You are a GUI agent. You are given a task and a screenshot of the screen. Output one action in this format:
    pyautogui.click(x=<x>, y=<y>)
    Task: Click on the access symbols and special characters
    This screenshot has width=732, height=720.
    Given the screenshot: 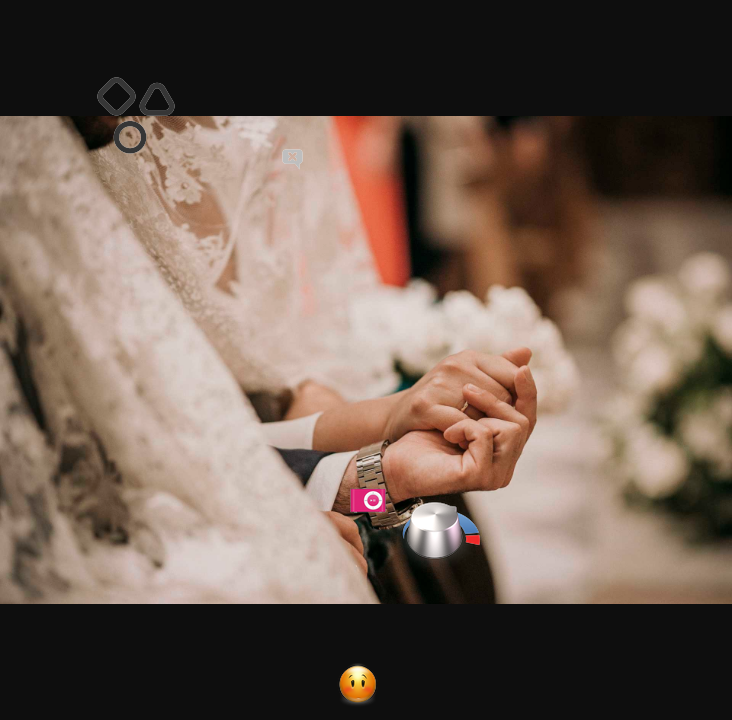 What is the action you would take?
    pyautogui.click(x=135, y=115)
    